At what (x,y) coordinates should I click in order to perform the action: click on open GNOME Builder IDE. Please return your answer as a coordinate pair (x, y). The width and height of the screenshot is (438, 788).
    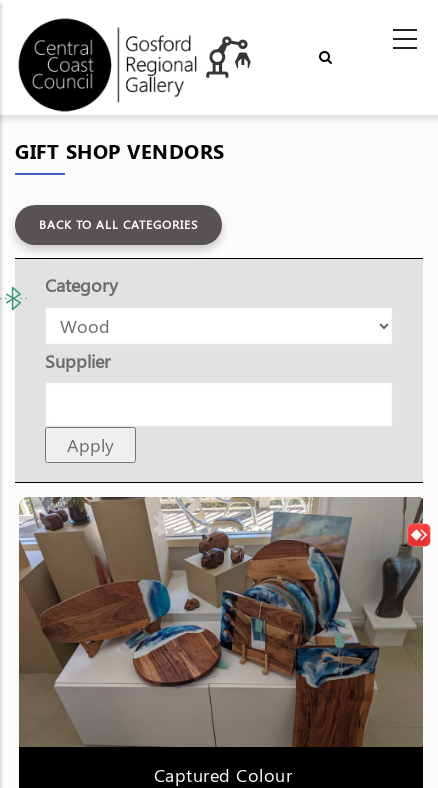
    Looking at the image, I should click on (228, 55).